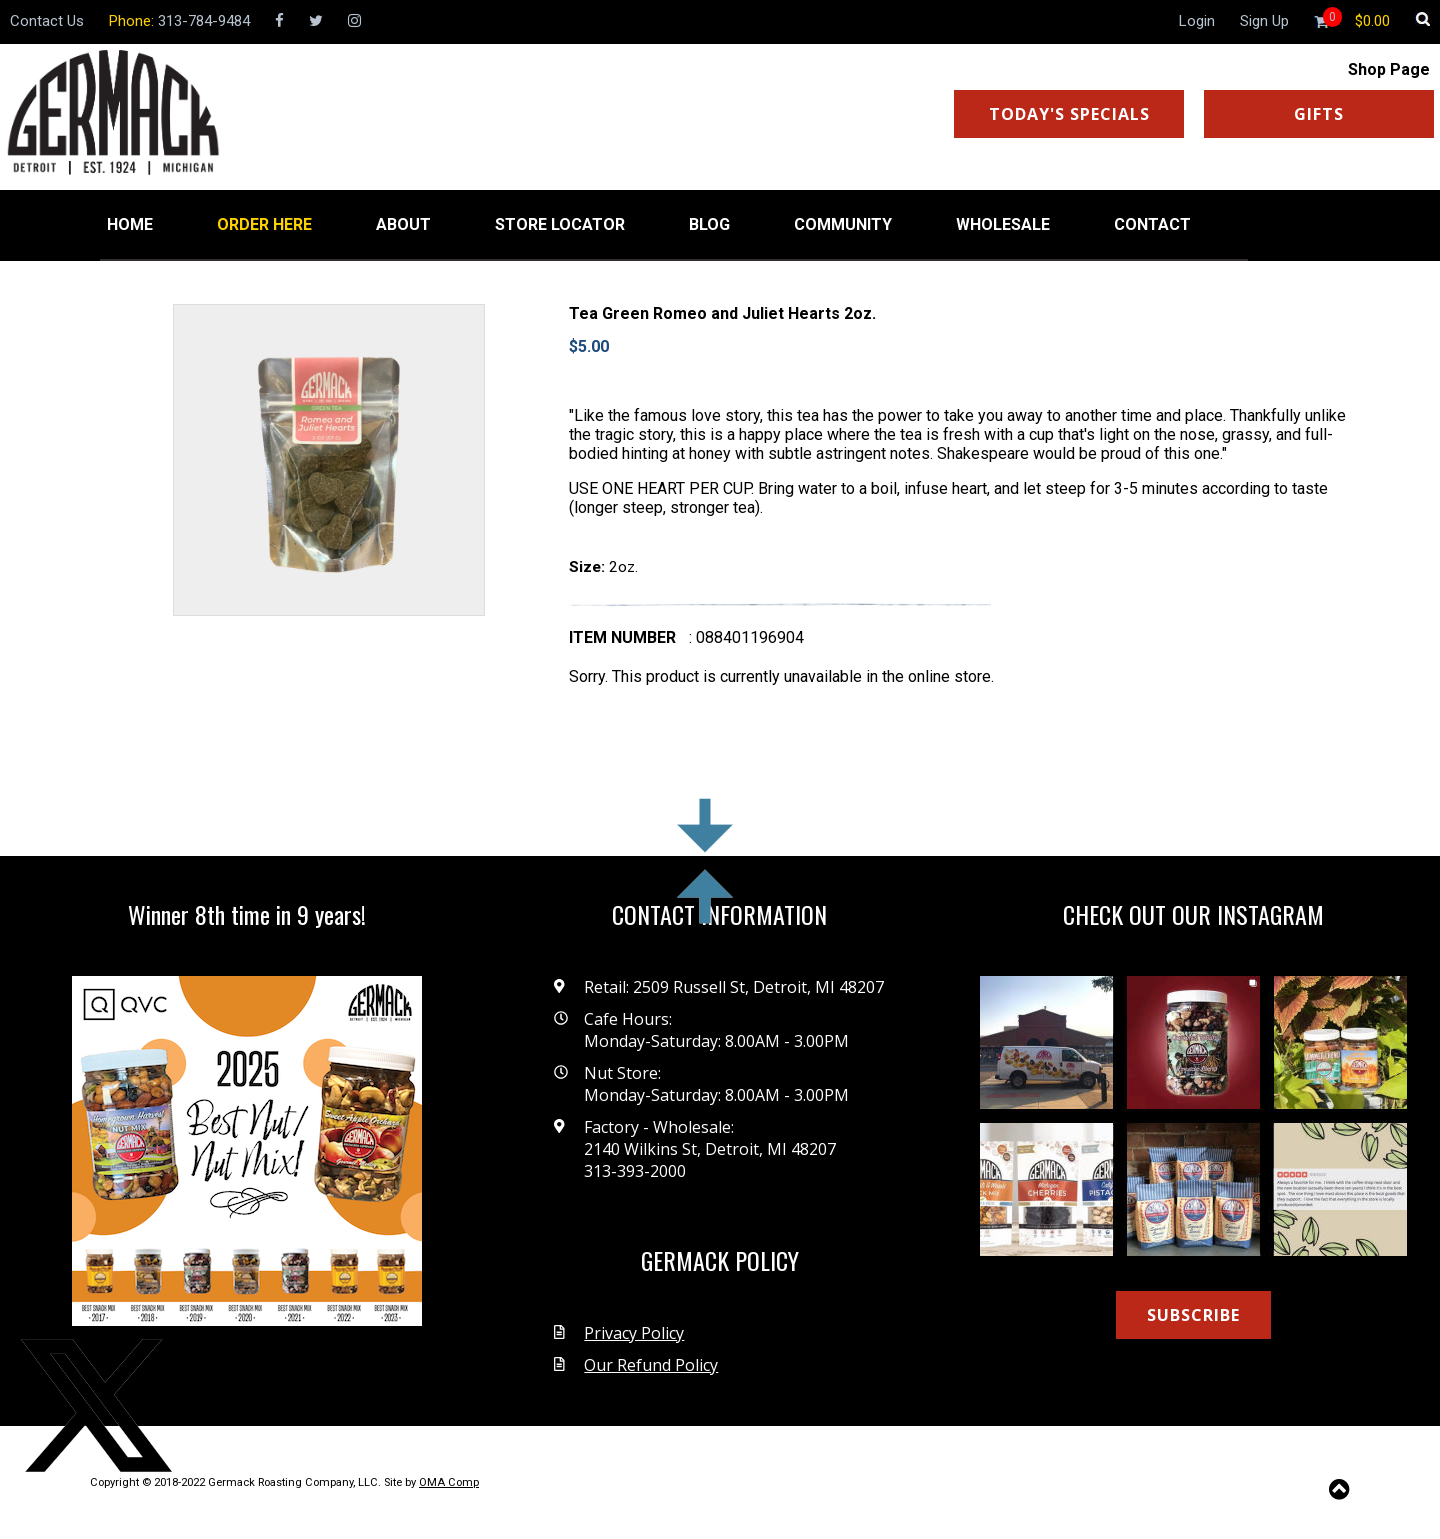  I want to click on share to X (formerly Twitter), so click(96, 1405).